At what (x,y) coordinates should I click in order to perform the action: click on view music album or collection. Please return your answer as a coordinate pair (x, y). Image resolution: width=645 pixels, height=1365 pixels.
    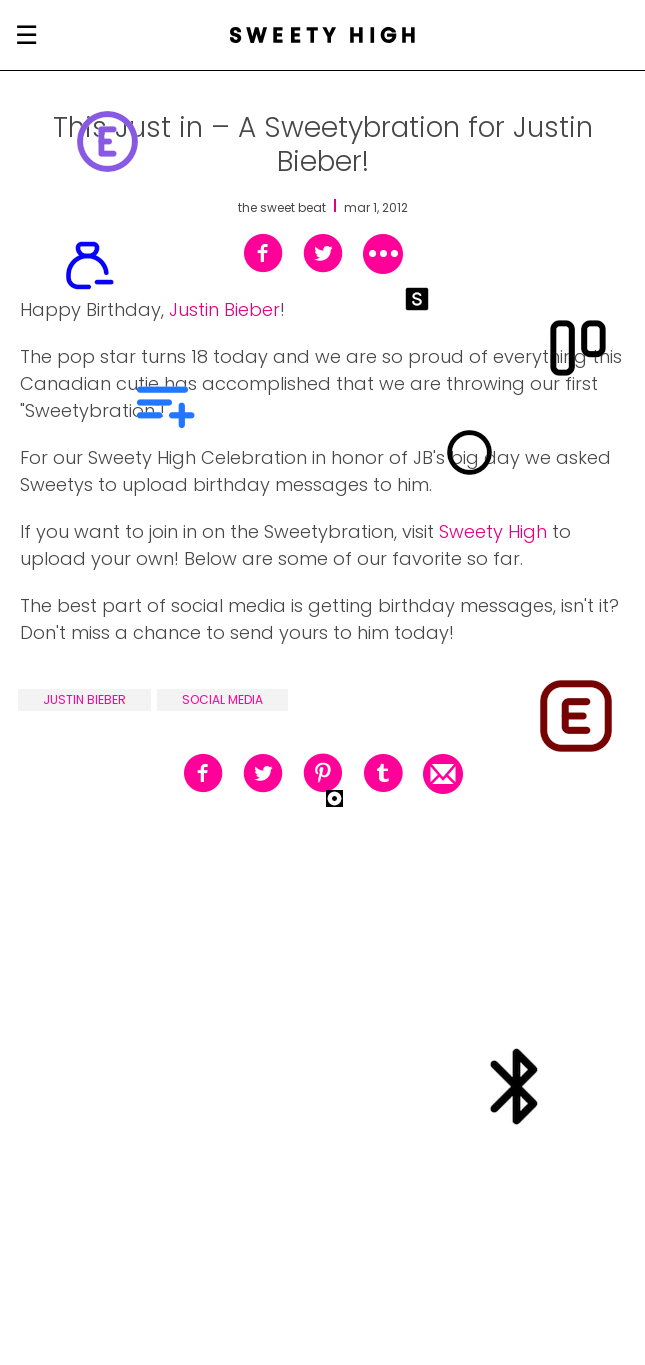
    Looking at the image, I should click on (334, 798).